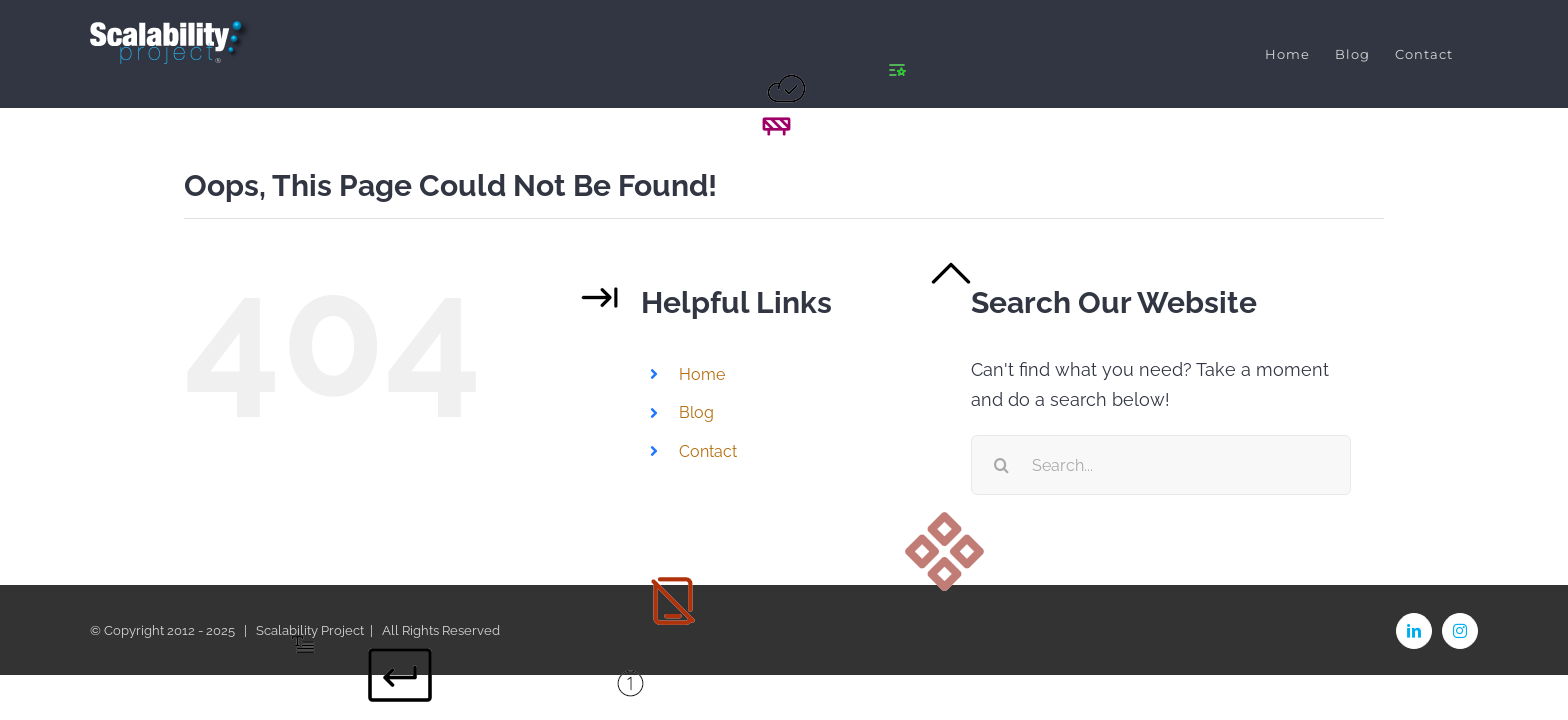 Image resolution: width=1568 pixels, height=720 pixels. What do you see at coordinates (630, 683) in the screenshot?
I see `indicates the first step in a sequence or process` at bounding box center [630, 683].